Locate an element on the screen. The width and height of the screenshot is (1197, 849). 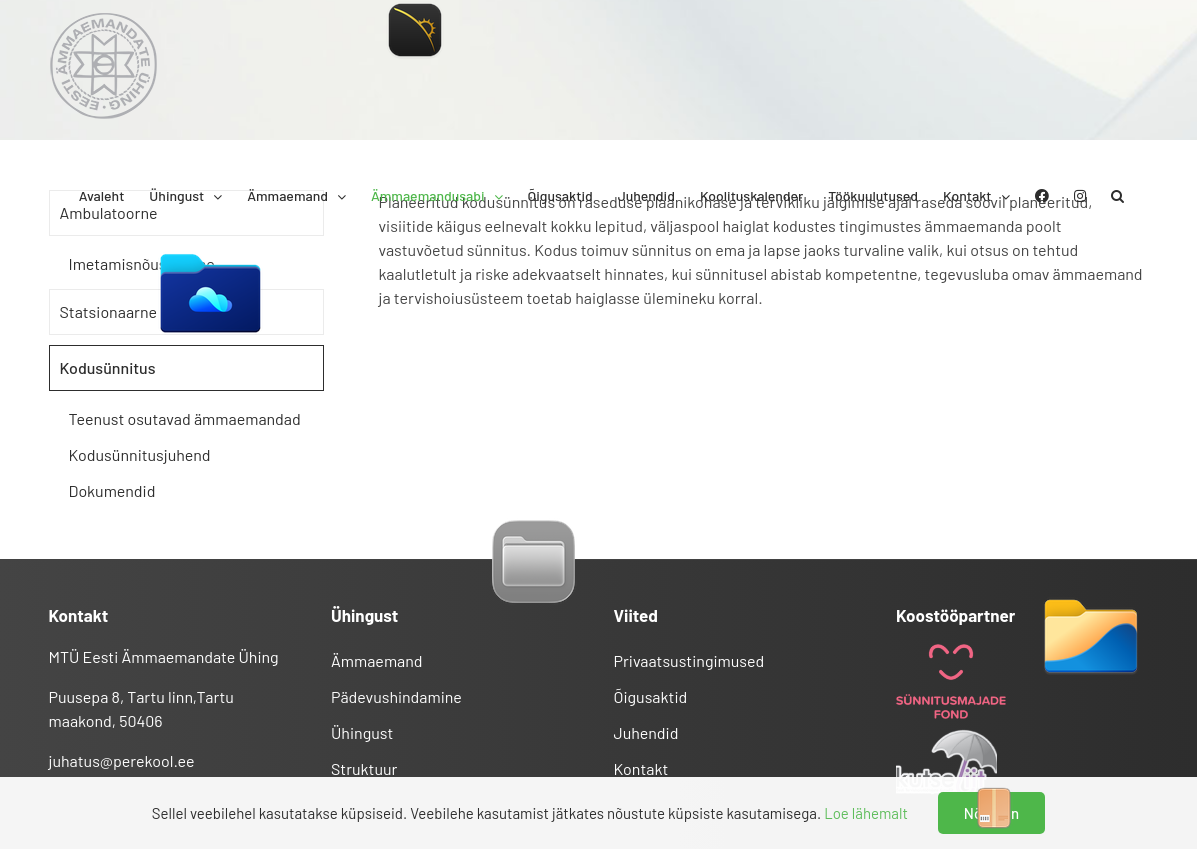
open your files folder is located at coordinates (1090, 638).